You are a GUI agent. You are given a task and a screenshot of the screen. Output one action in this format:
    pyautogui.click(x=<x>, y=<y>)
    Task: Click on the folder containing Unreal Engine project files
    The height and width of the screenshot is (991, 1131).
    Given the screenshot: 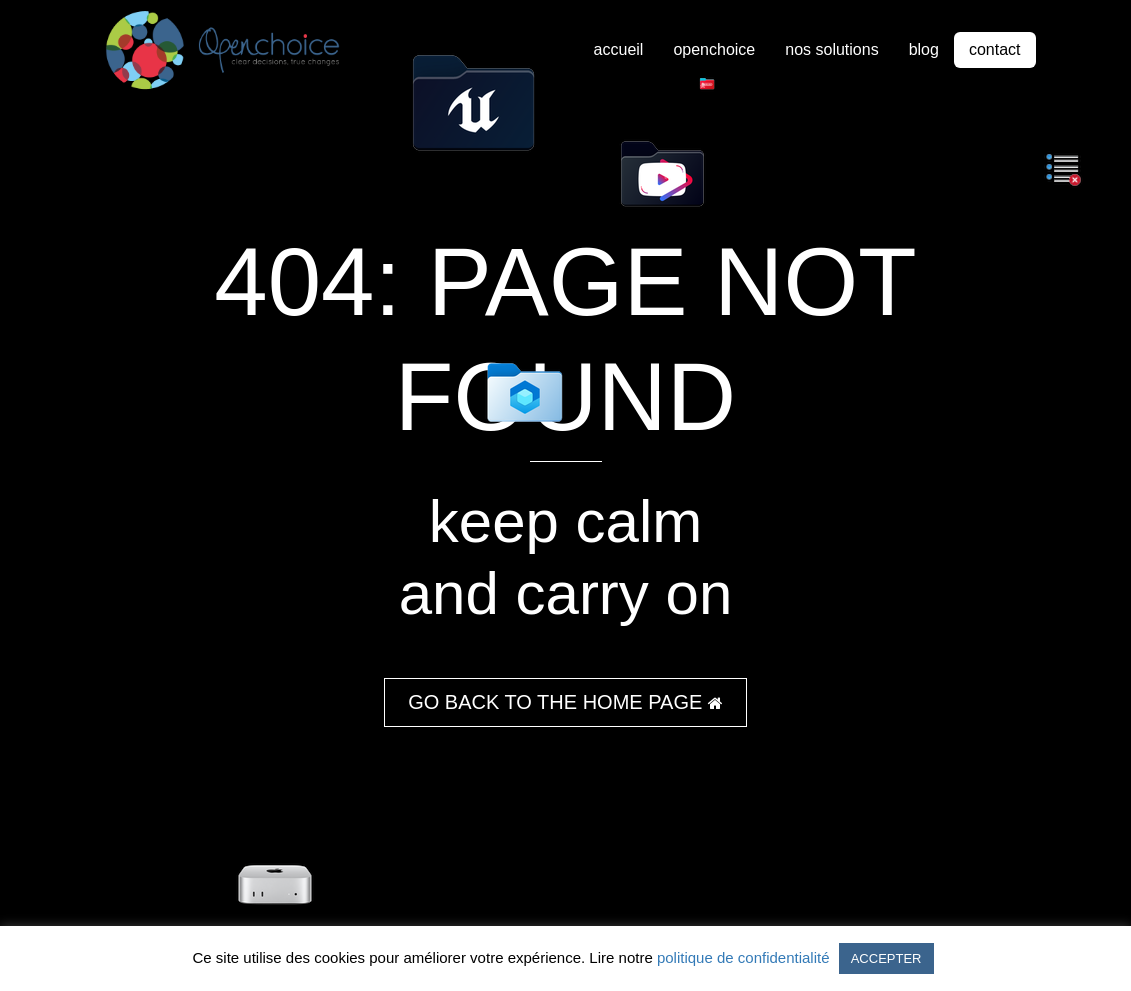 What is the action you would take?
    pyautogui.click(x=473, y=106)
    